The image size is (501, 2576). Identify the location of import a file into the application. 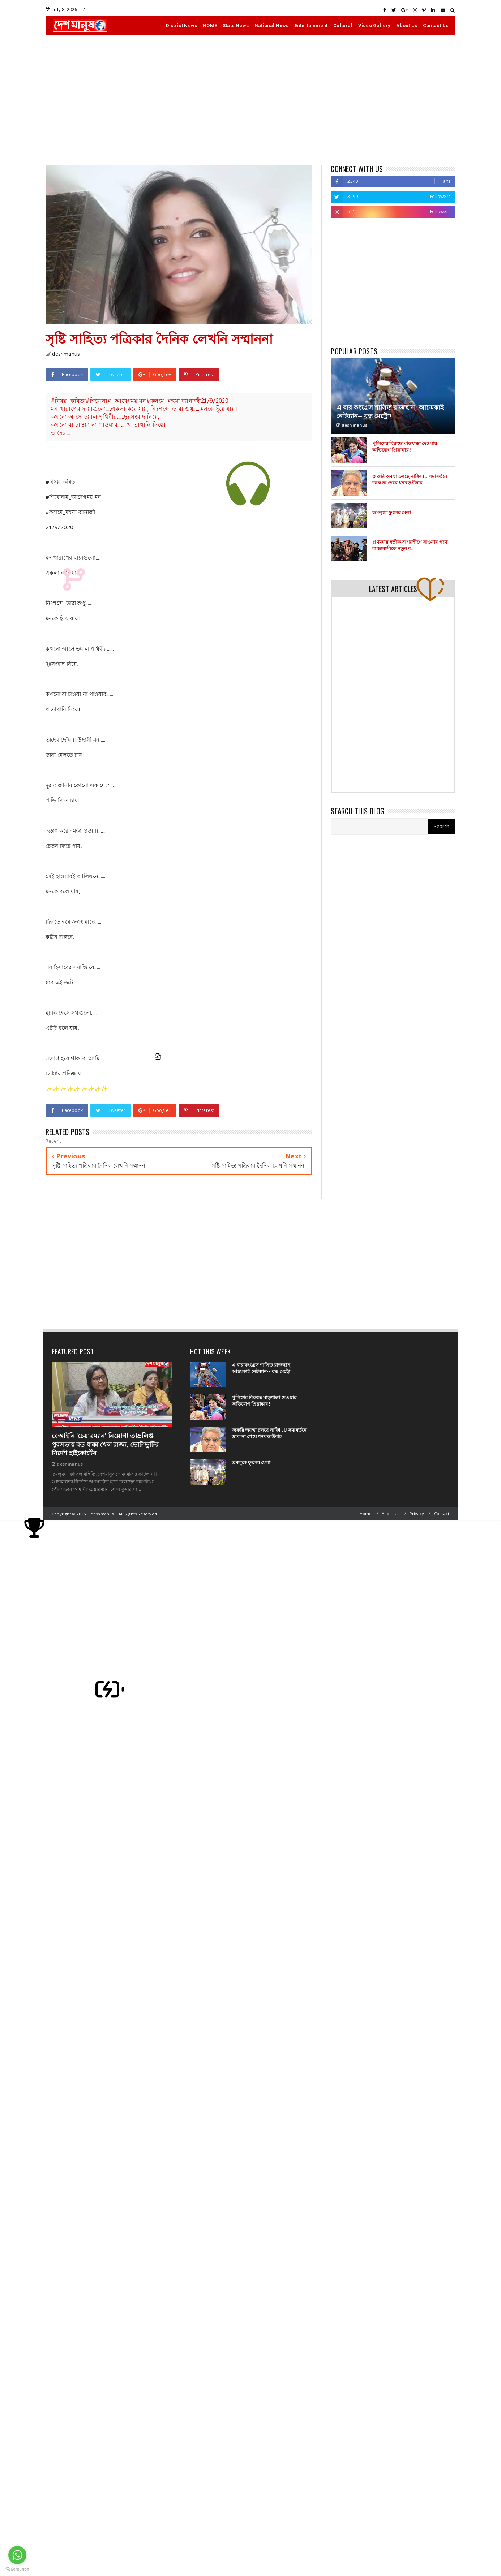
(158, 1056).